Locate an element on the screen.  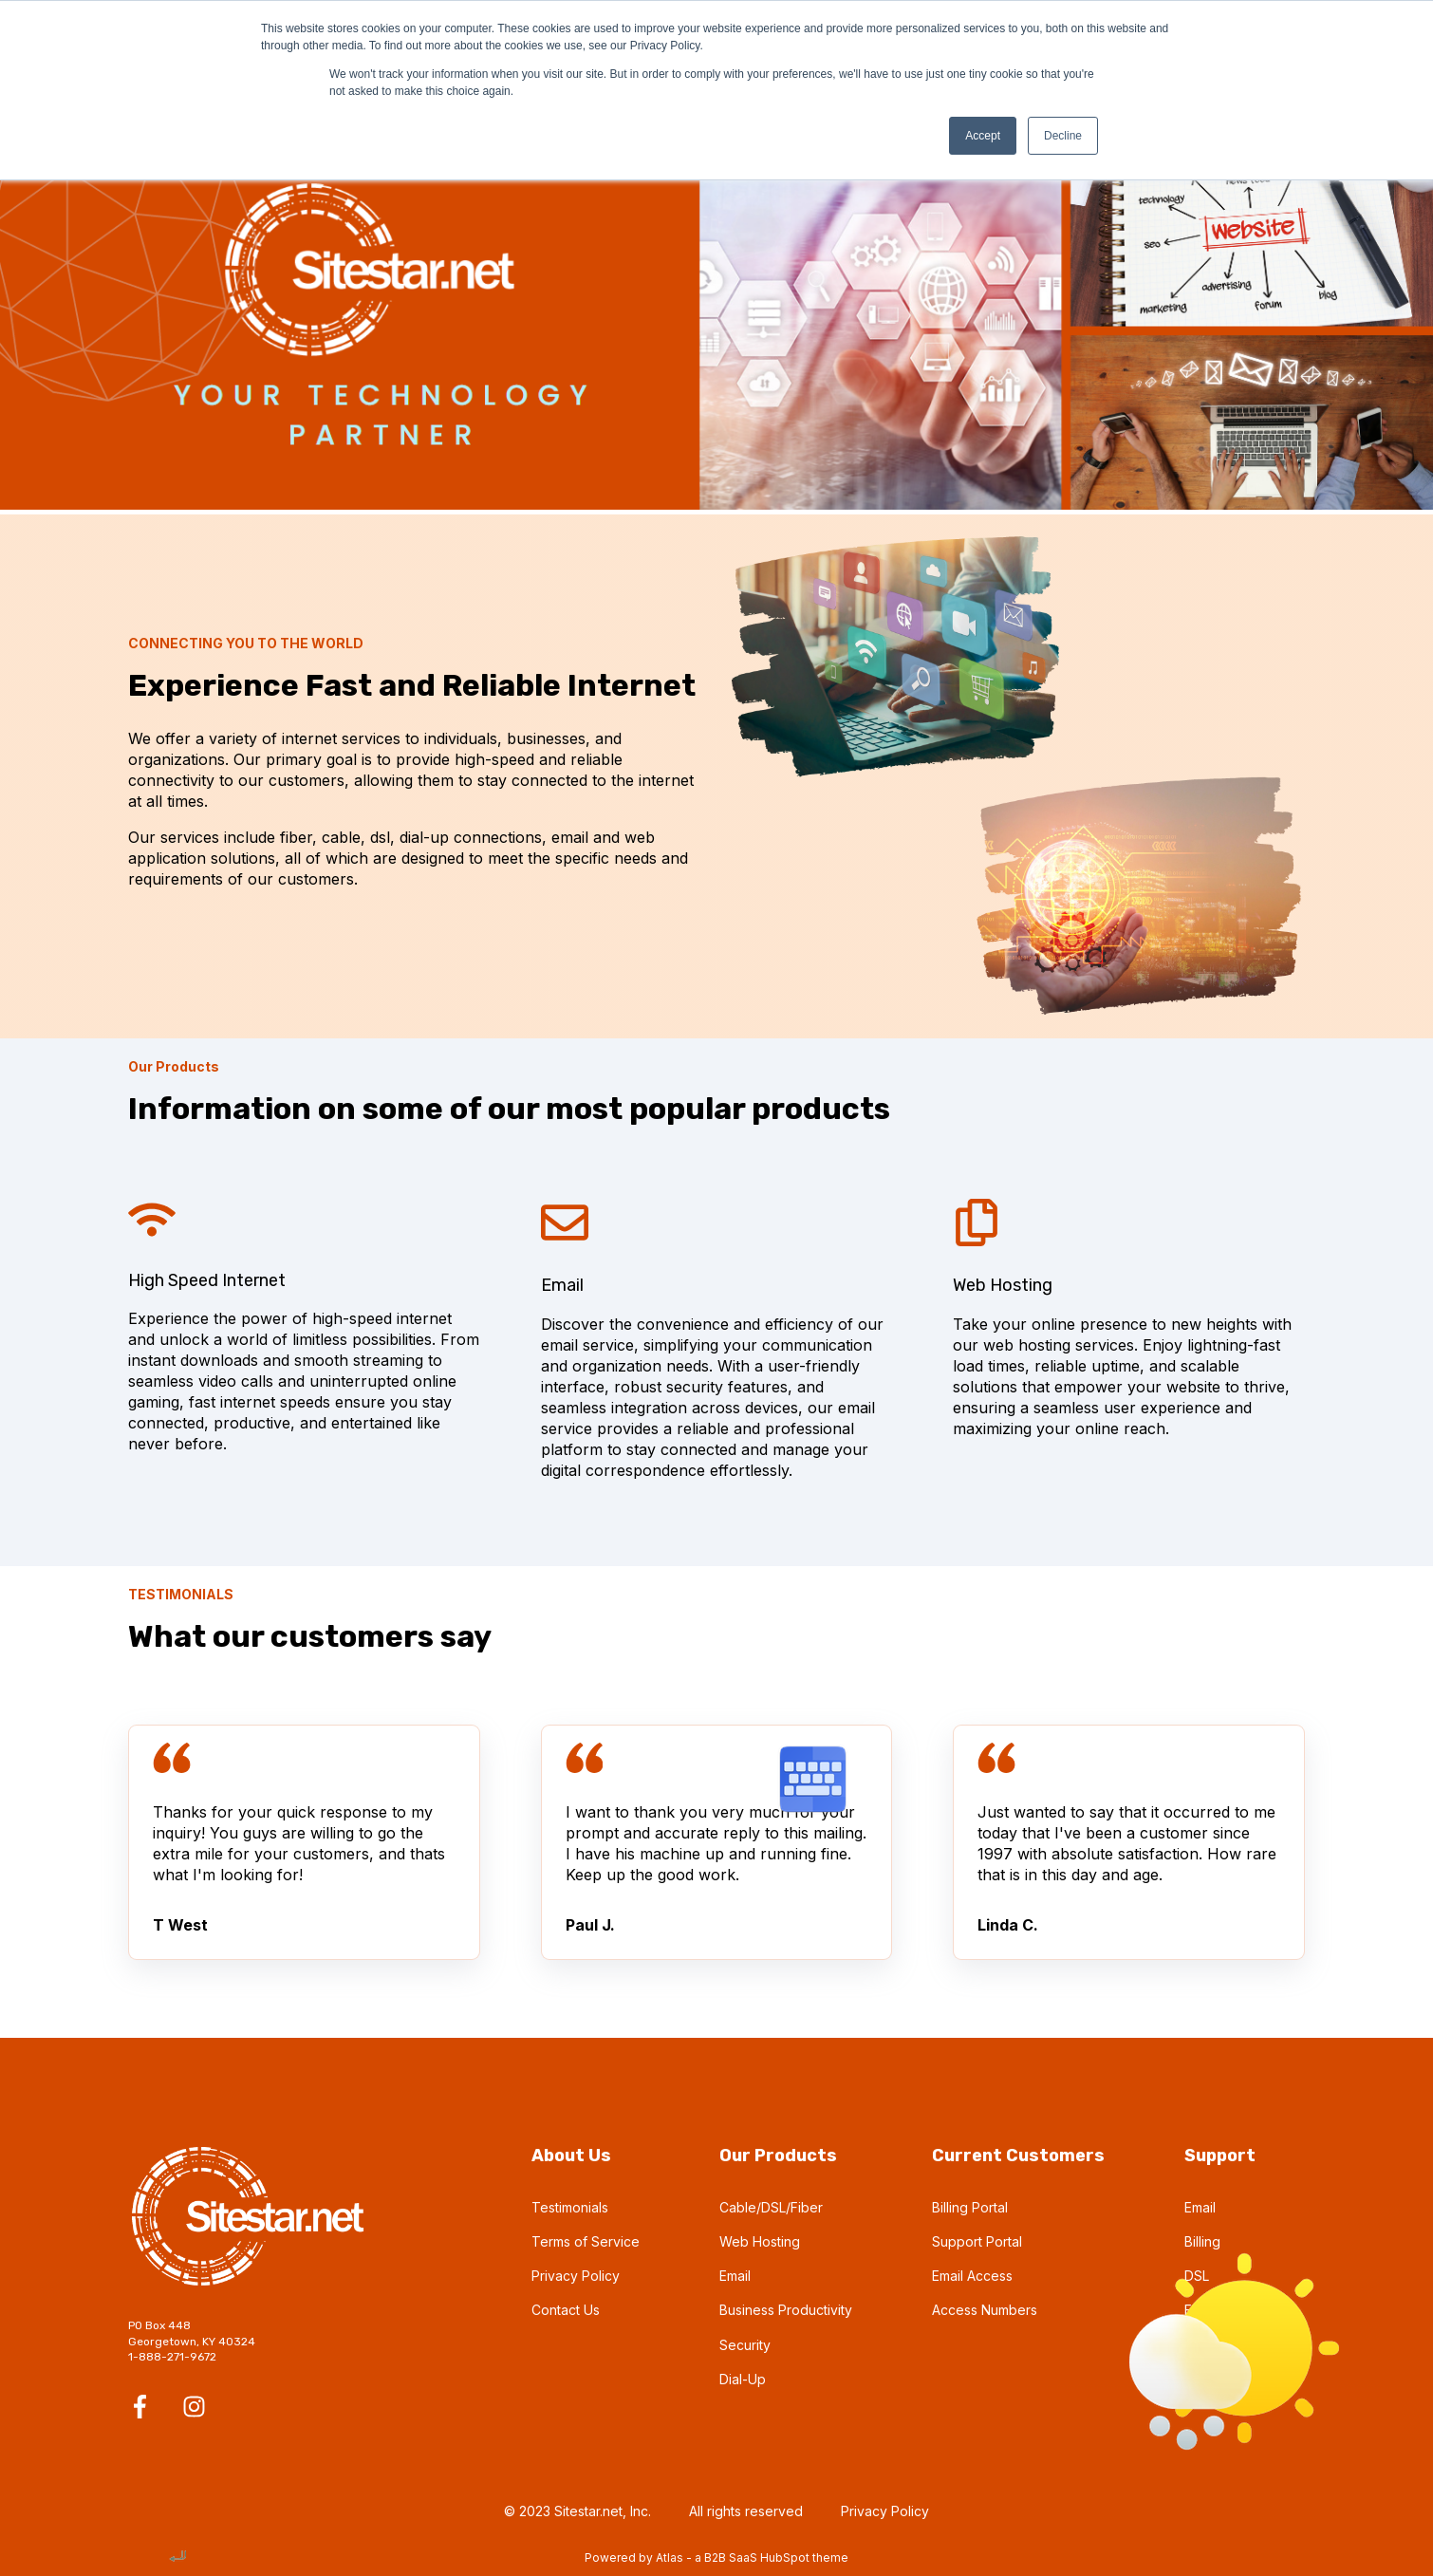
indicates scattered snow showers during daytime is located at coordinates (1234, 2351).